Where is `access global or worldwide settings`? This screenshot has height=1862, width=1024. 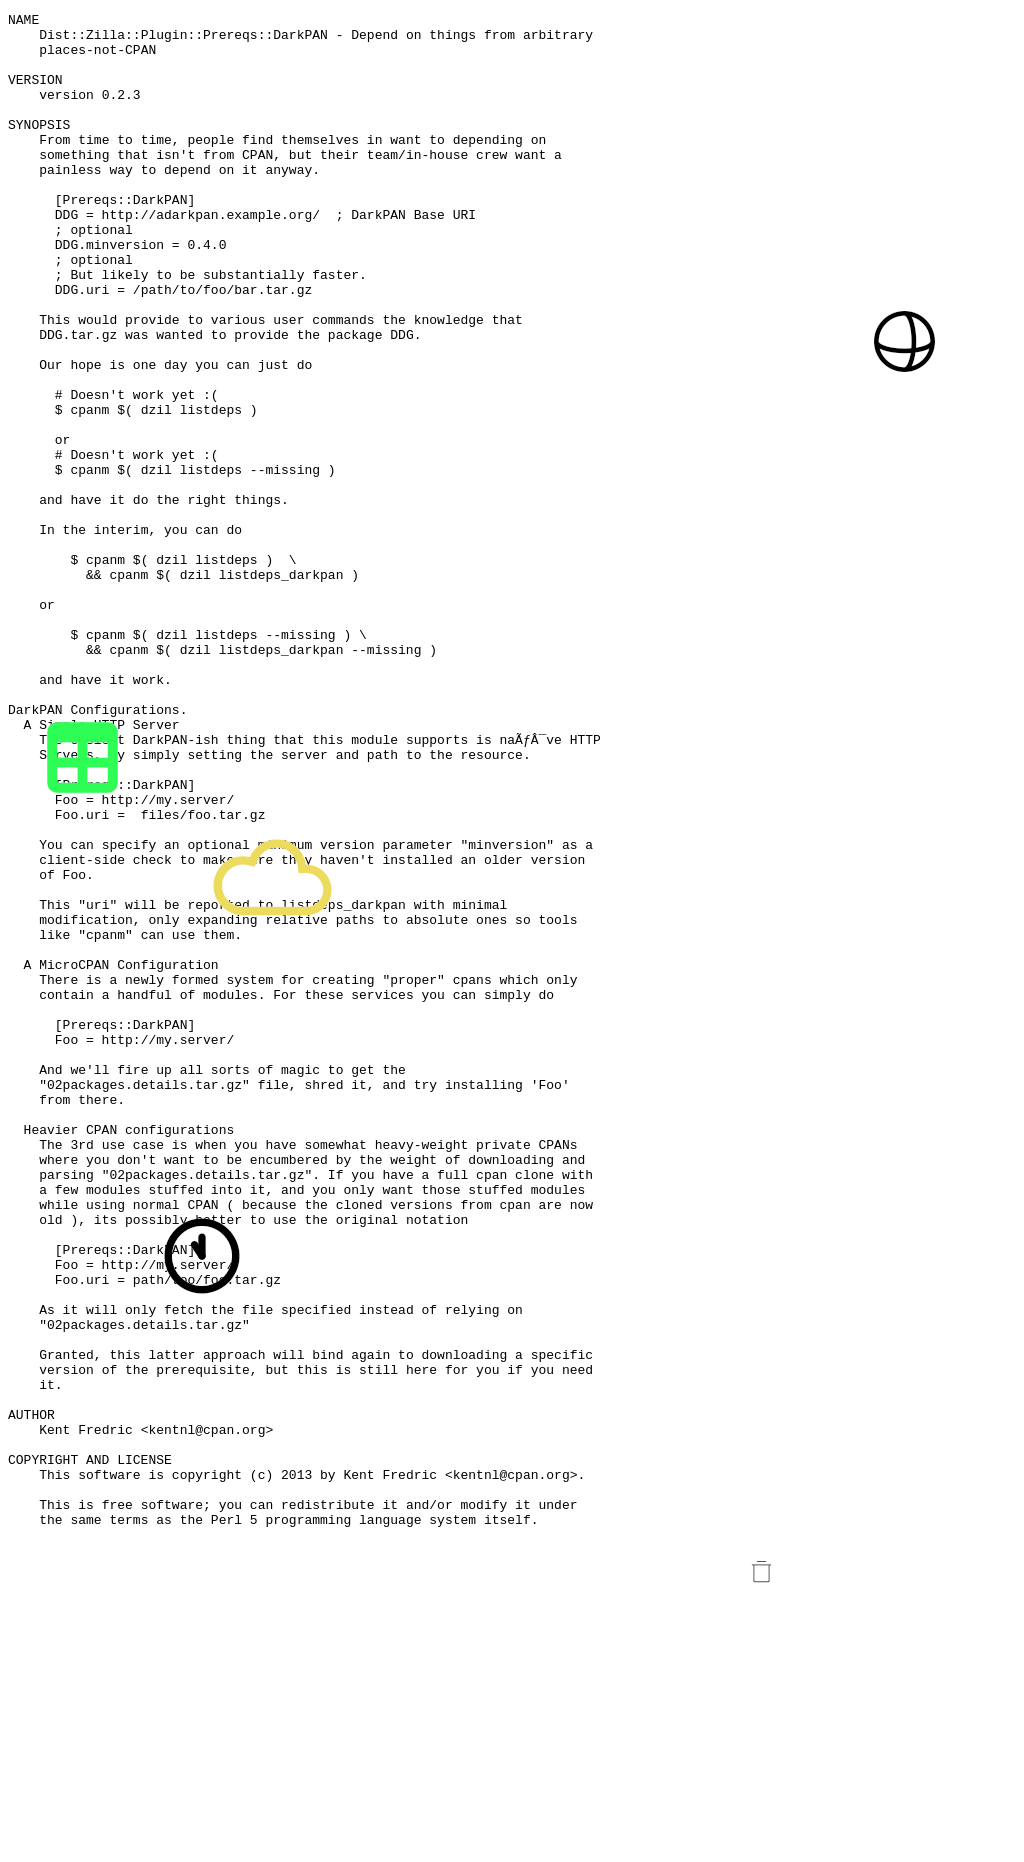
access global or worldwide settings is located at coordinates (904, 341).